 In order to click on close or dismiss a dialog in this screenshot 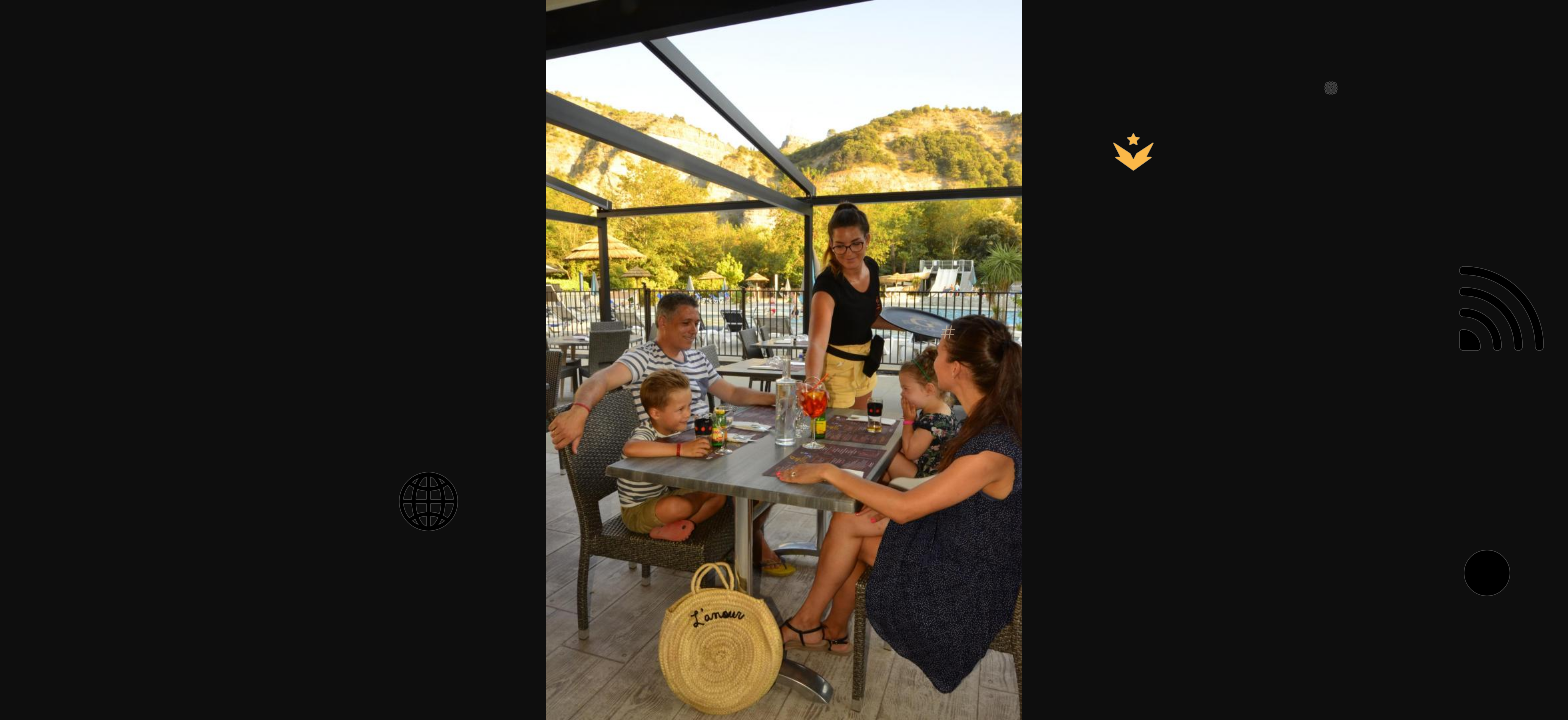, I will do `click(1487, 573)`.